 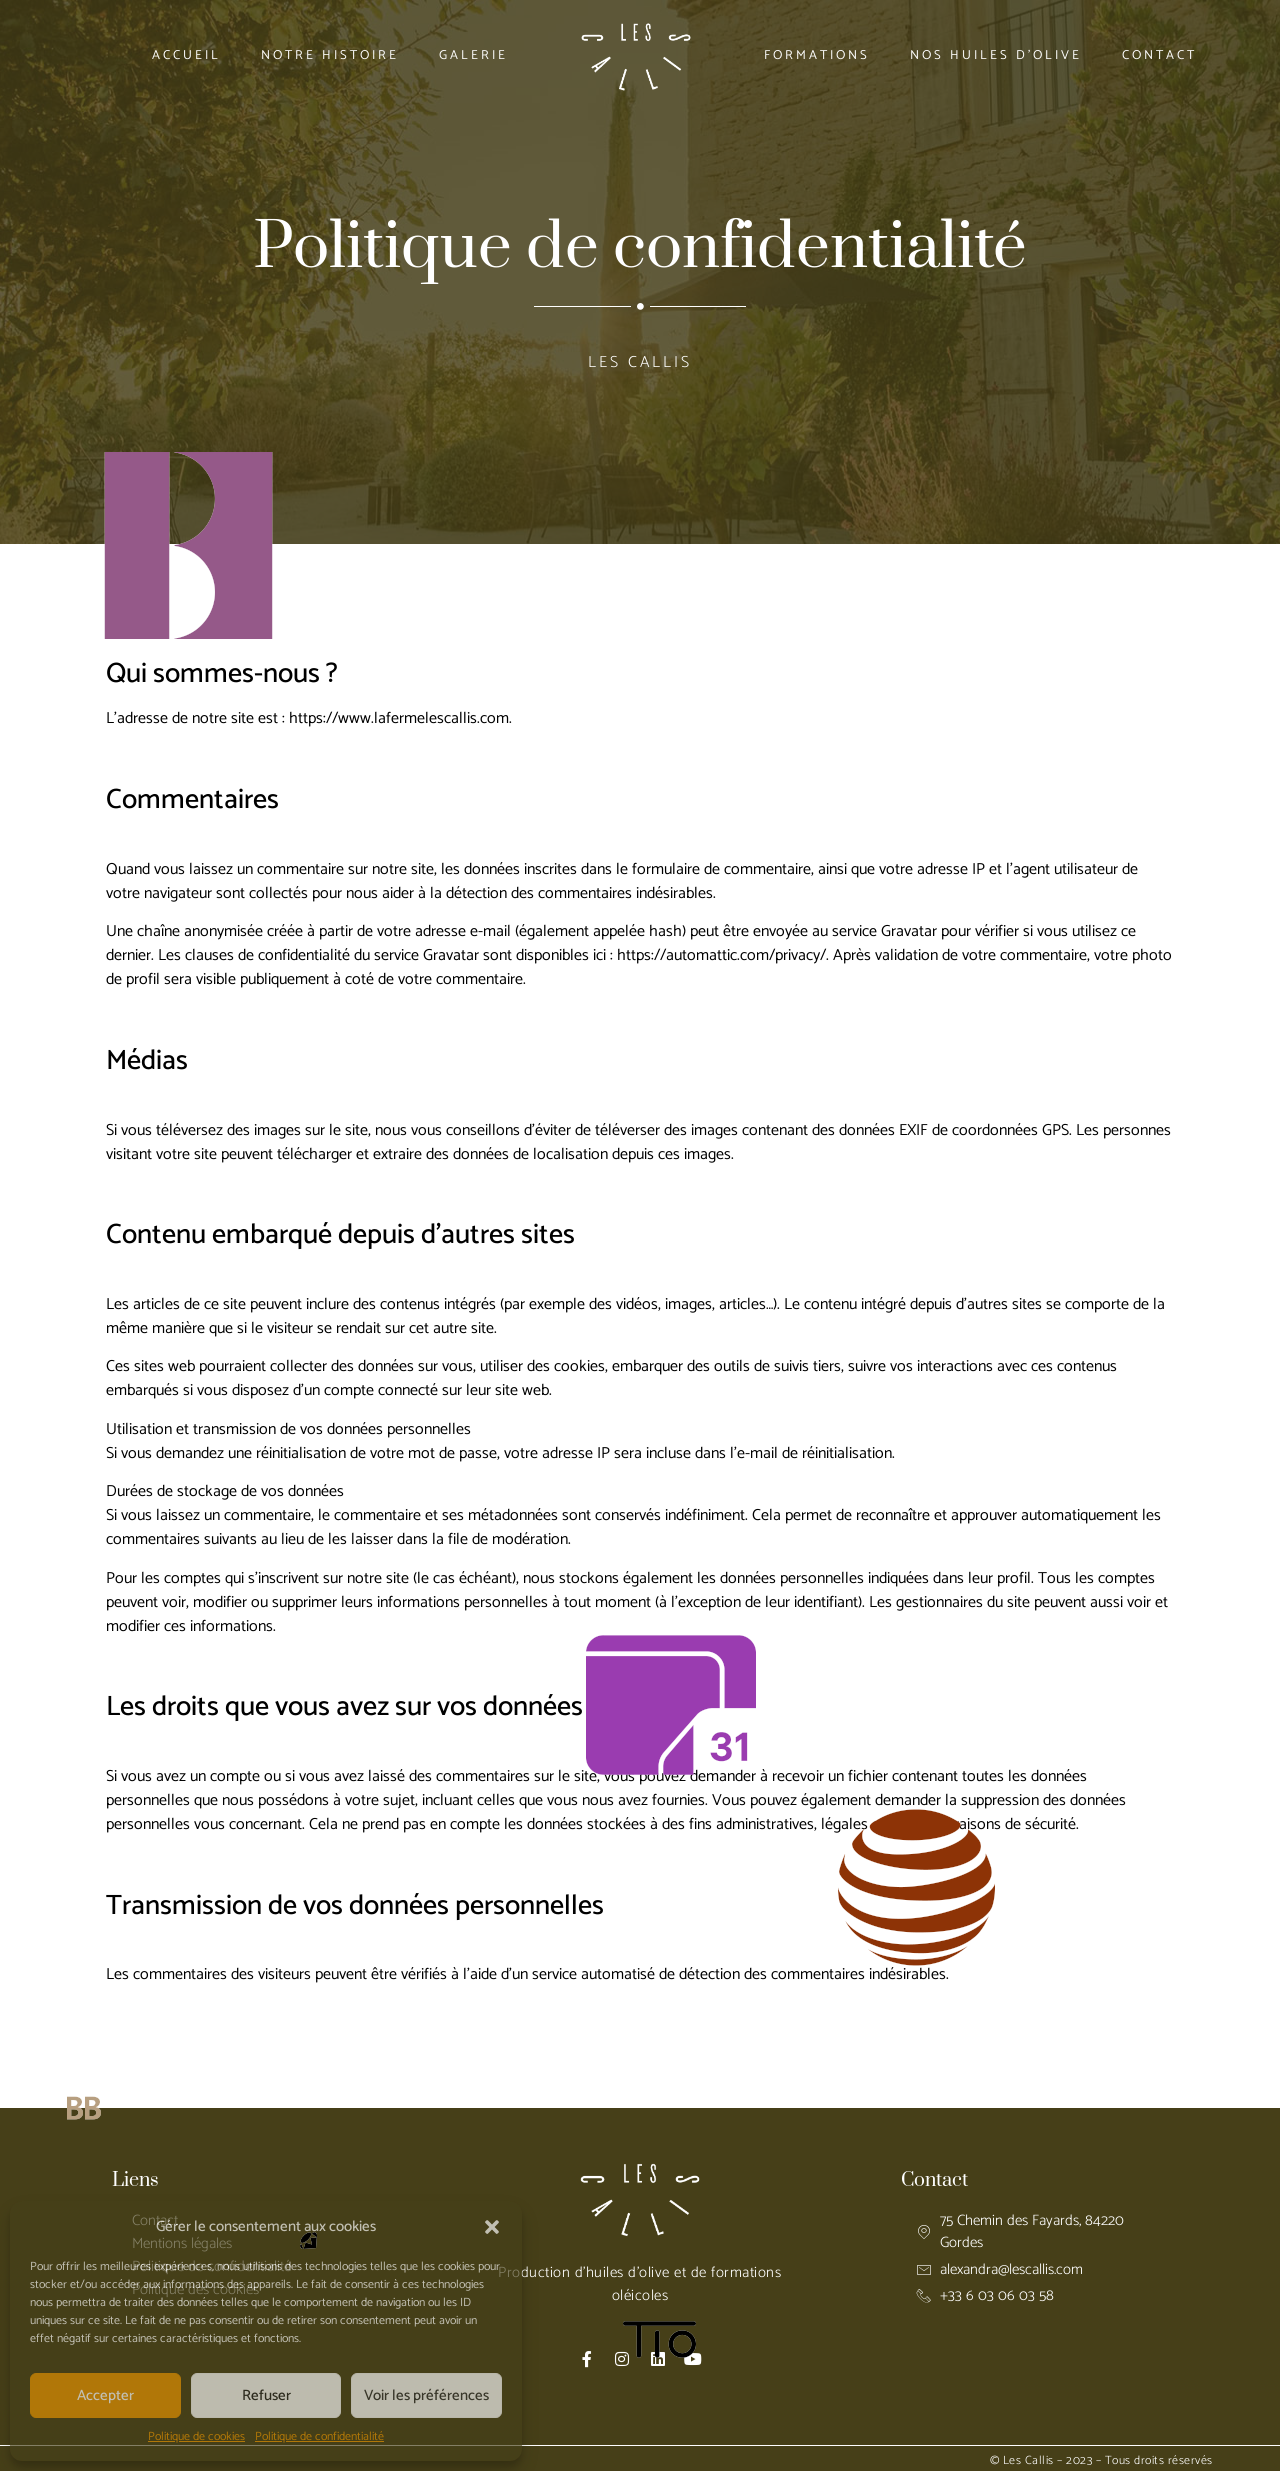 What do you see at coordinates (84, 2108) in the screenshot?
I see `open the BookBub app` at bounding box center [84, 2108].